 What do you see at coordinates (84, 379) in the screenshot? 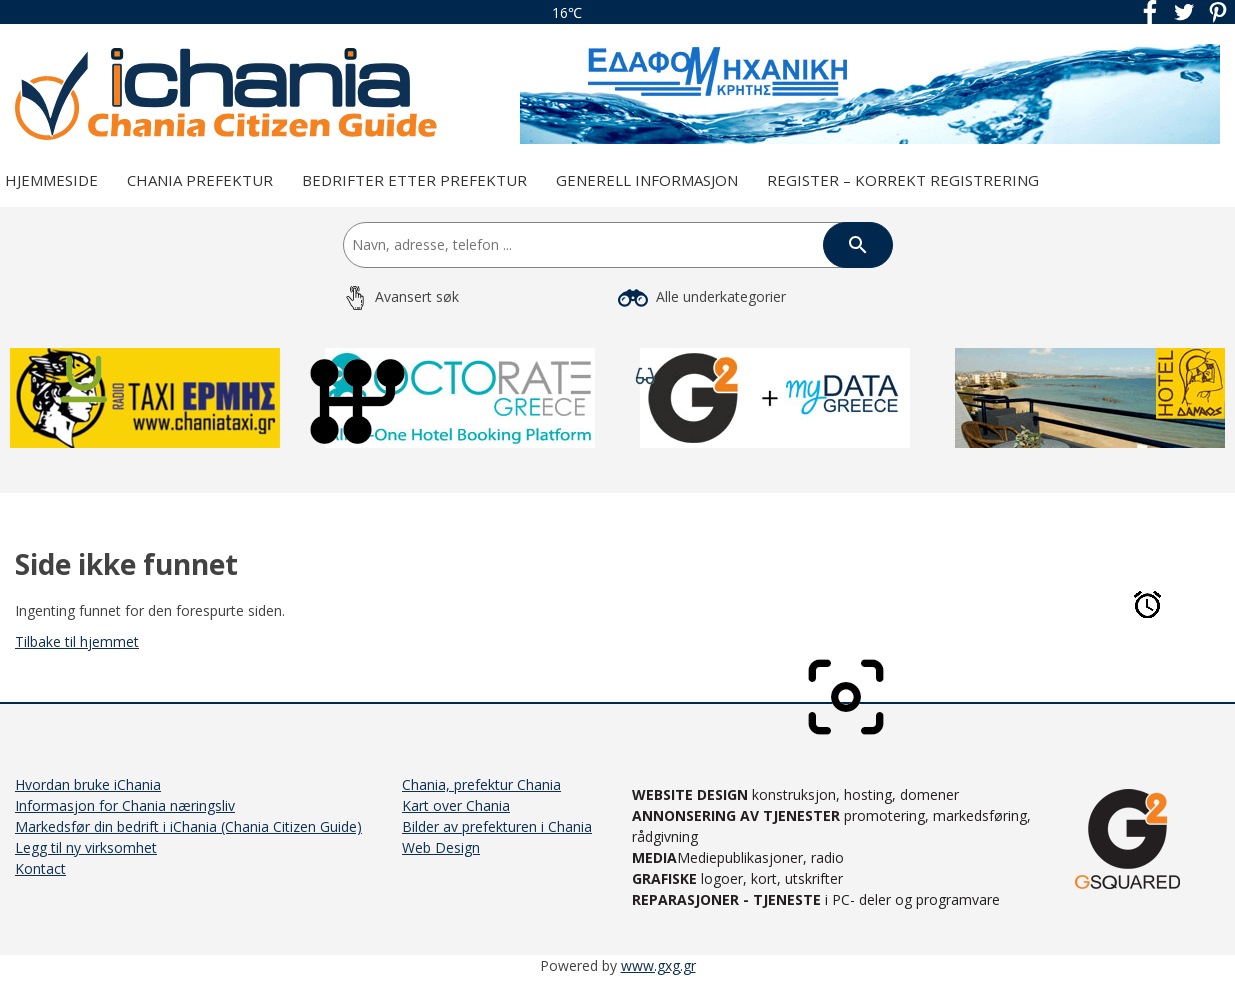
I see `apply underline formatting to selected text` at bounding box center [84, 379].